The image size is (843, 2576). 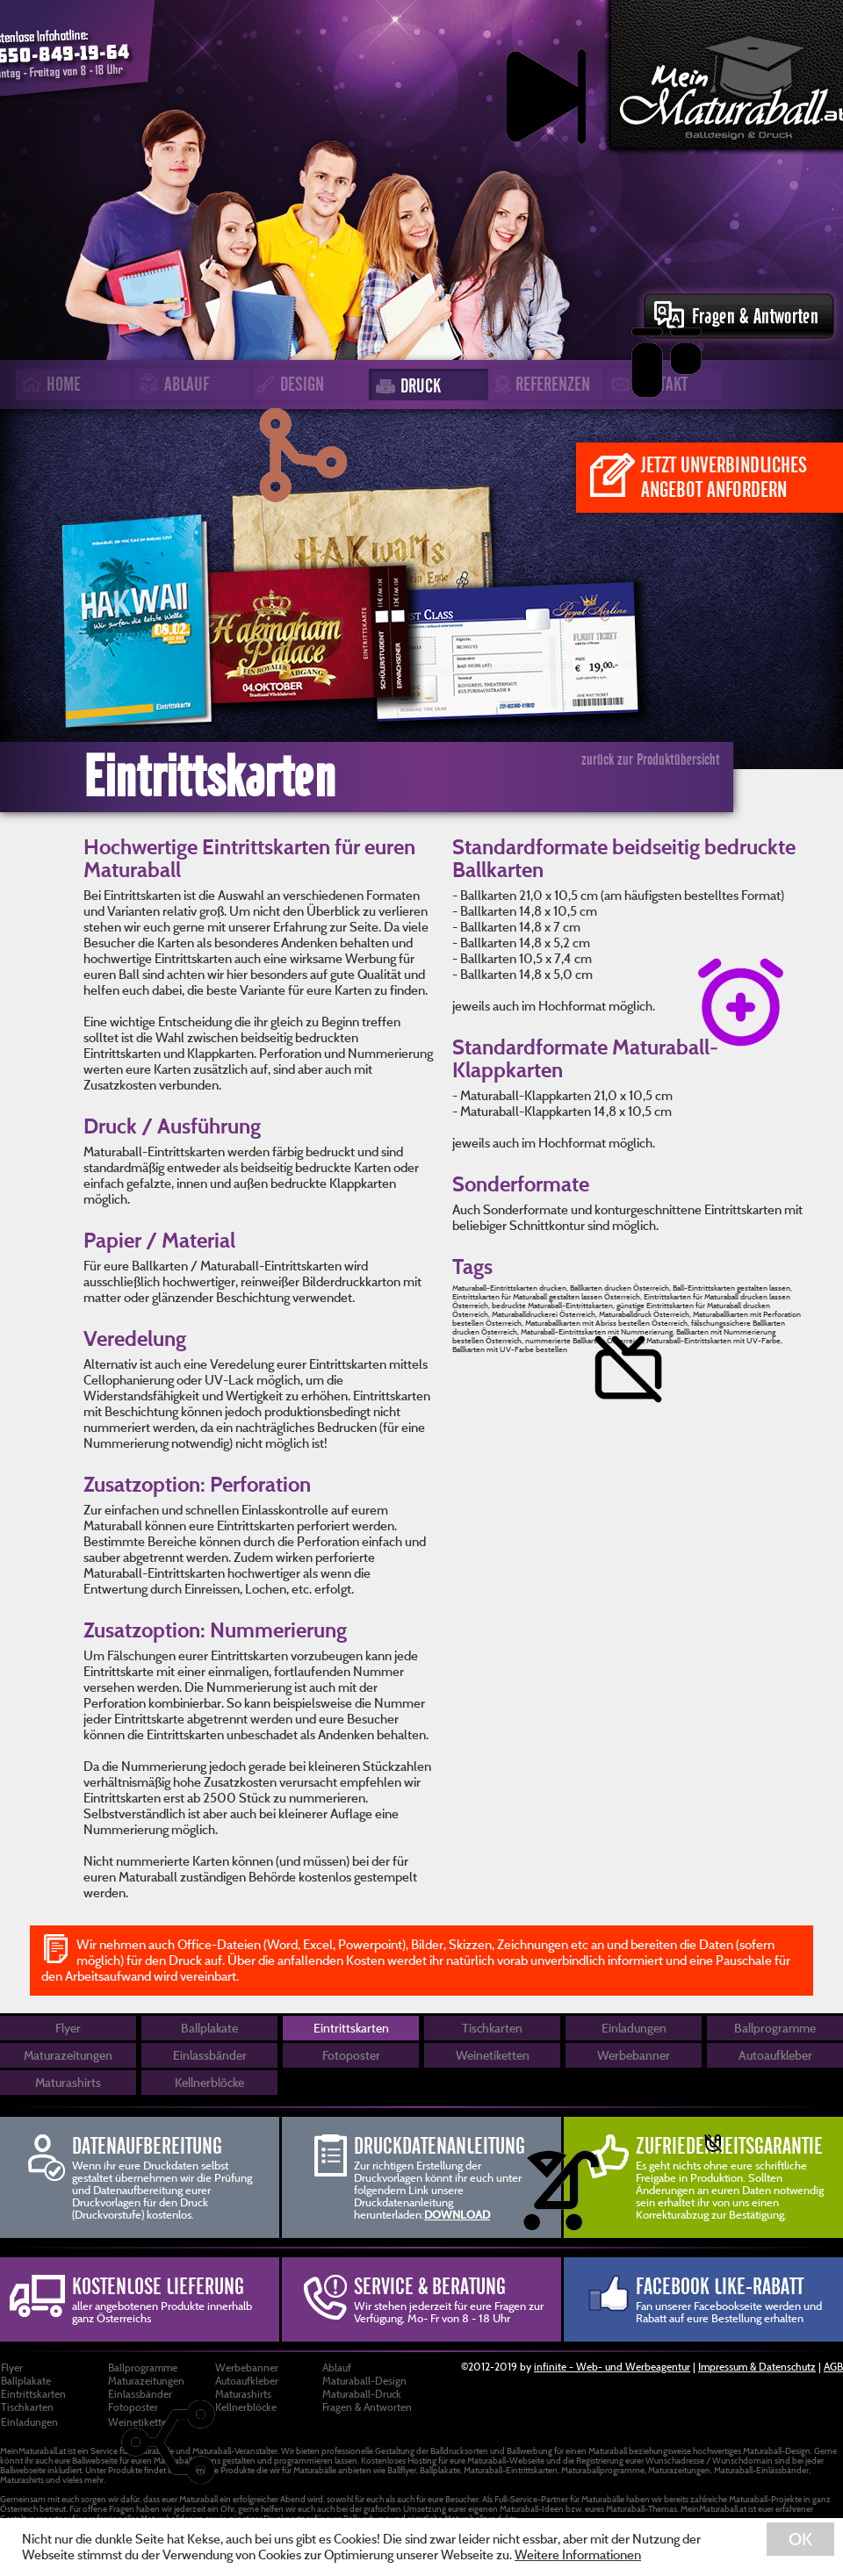 What do you see at coordinates (546, 97) in the screenshot?
I see `skip to the next track` at bounding box center [546, 97].